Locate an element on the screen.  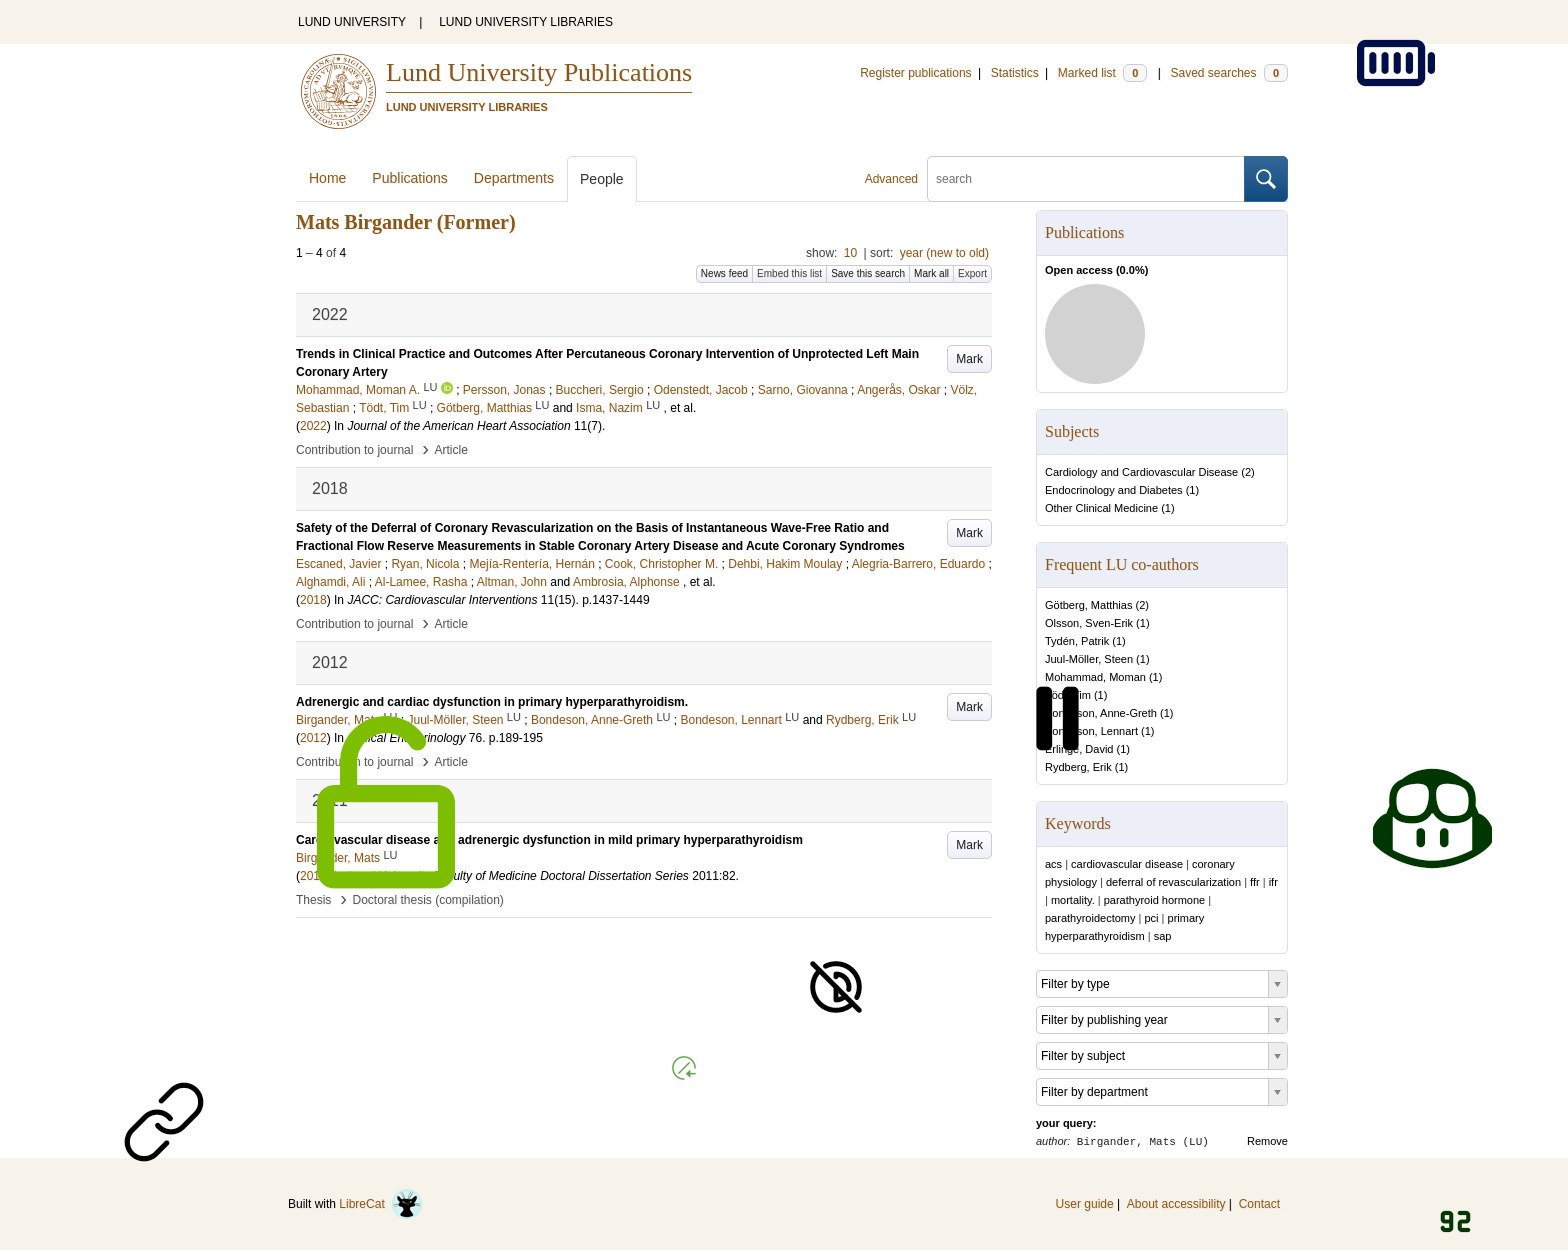
access github copilot ai assistant is located at coordinates (1432, 818).